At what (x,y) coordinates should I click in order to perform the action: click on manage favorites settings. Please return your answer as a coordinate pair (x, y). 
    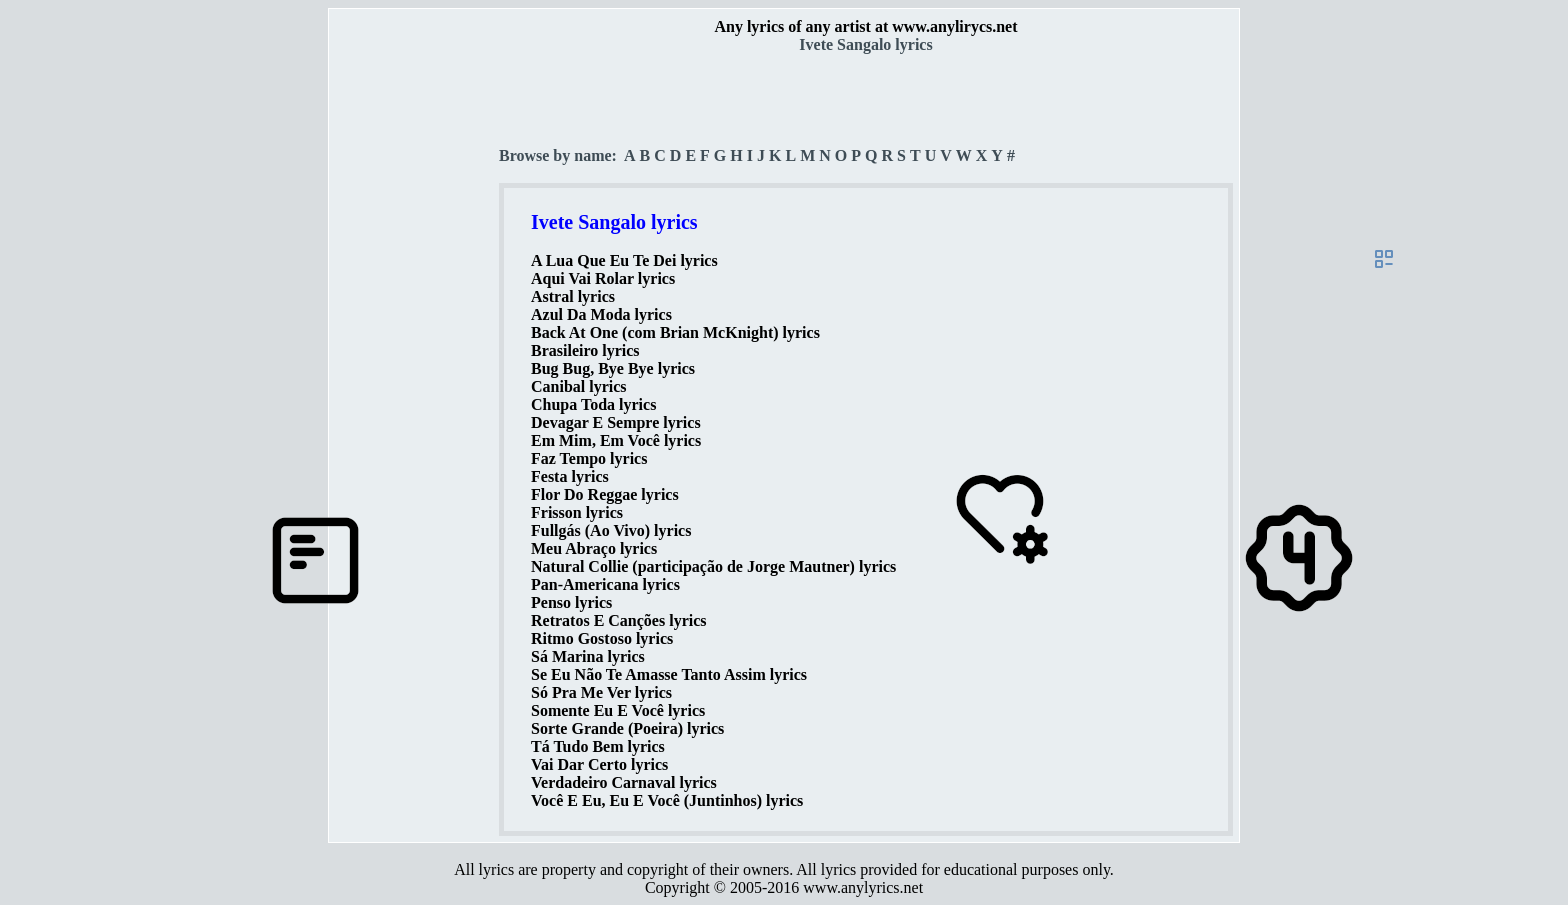
    Looking at the image, I should click on (1000, 514).